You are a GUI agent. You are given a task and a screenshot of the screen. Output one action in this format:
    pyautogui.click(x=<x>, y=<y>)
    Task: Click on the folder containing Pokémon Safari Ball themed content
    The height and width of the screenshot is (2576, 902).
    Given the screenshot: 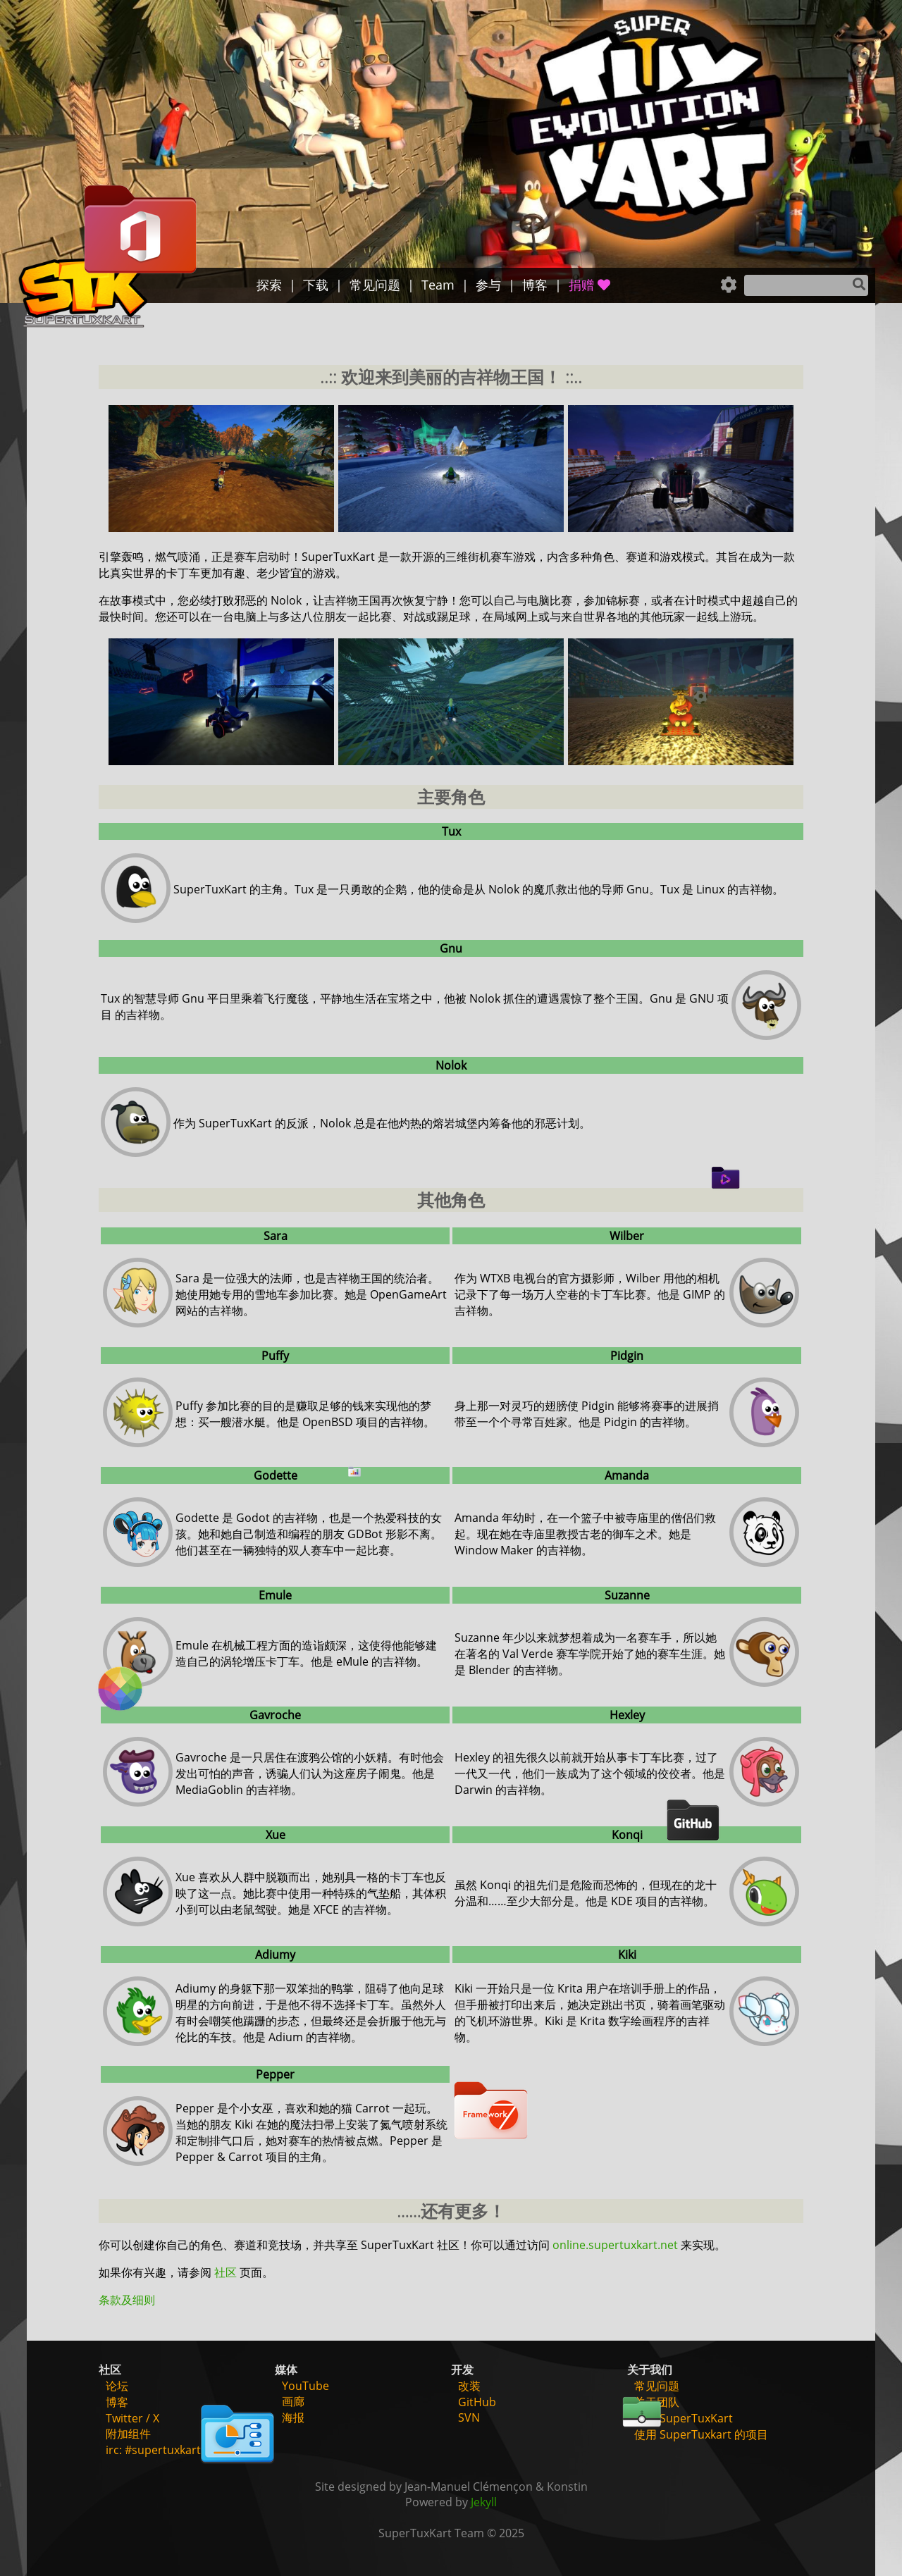 What is the action you would take?
    pyautogui.click(x=641, y=2413)
    